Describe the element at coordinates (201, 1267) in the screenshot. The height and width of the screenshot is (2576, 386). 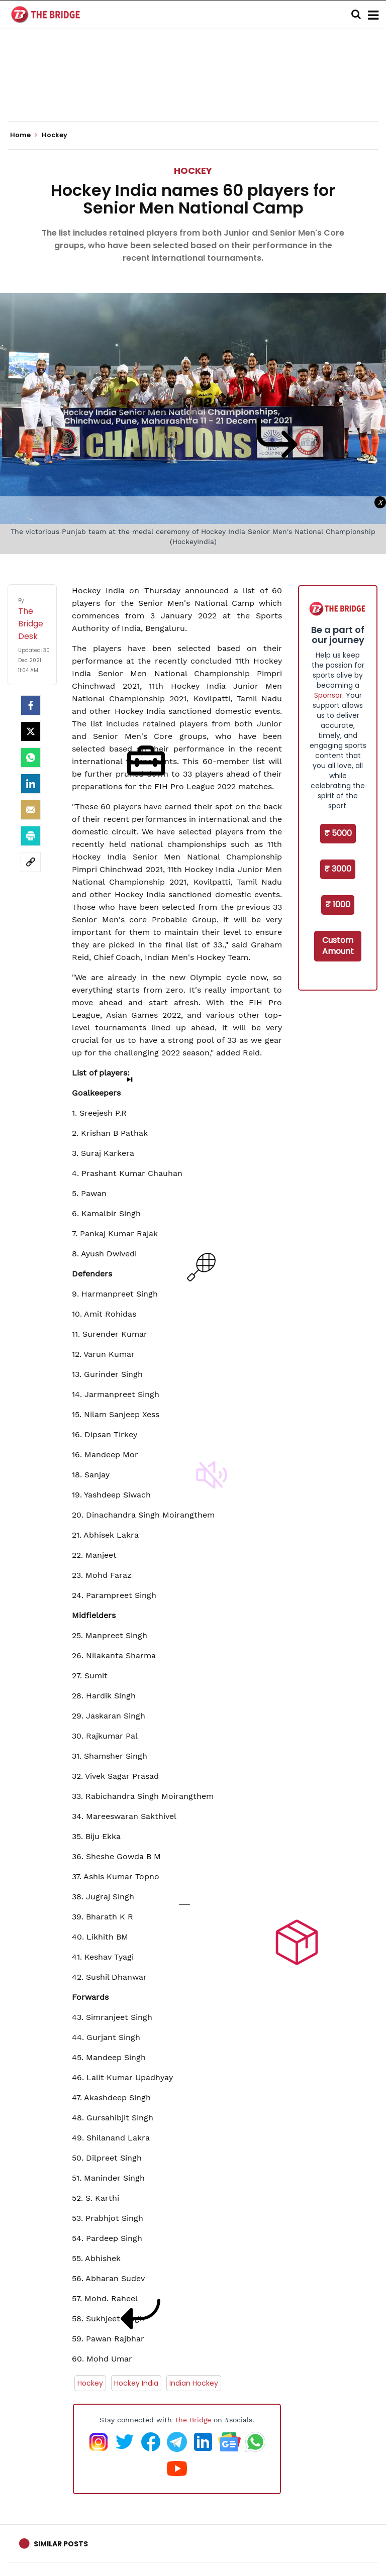
I see `access tennis or racquet sports features` at that location.